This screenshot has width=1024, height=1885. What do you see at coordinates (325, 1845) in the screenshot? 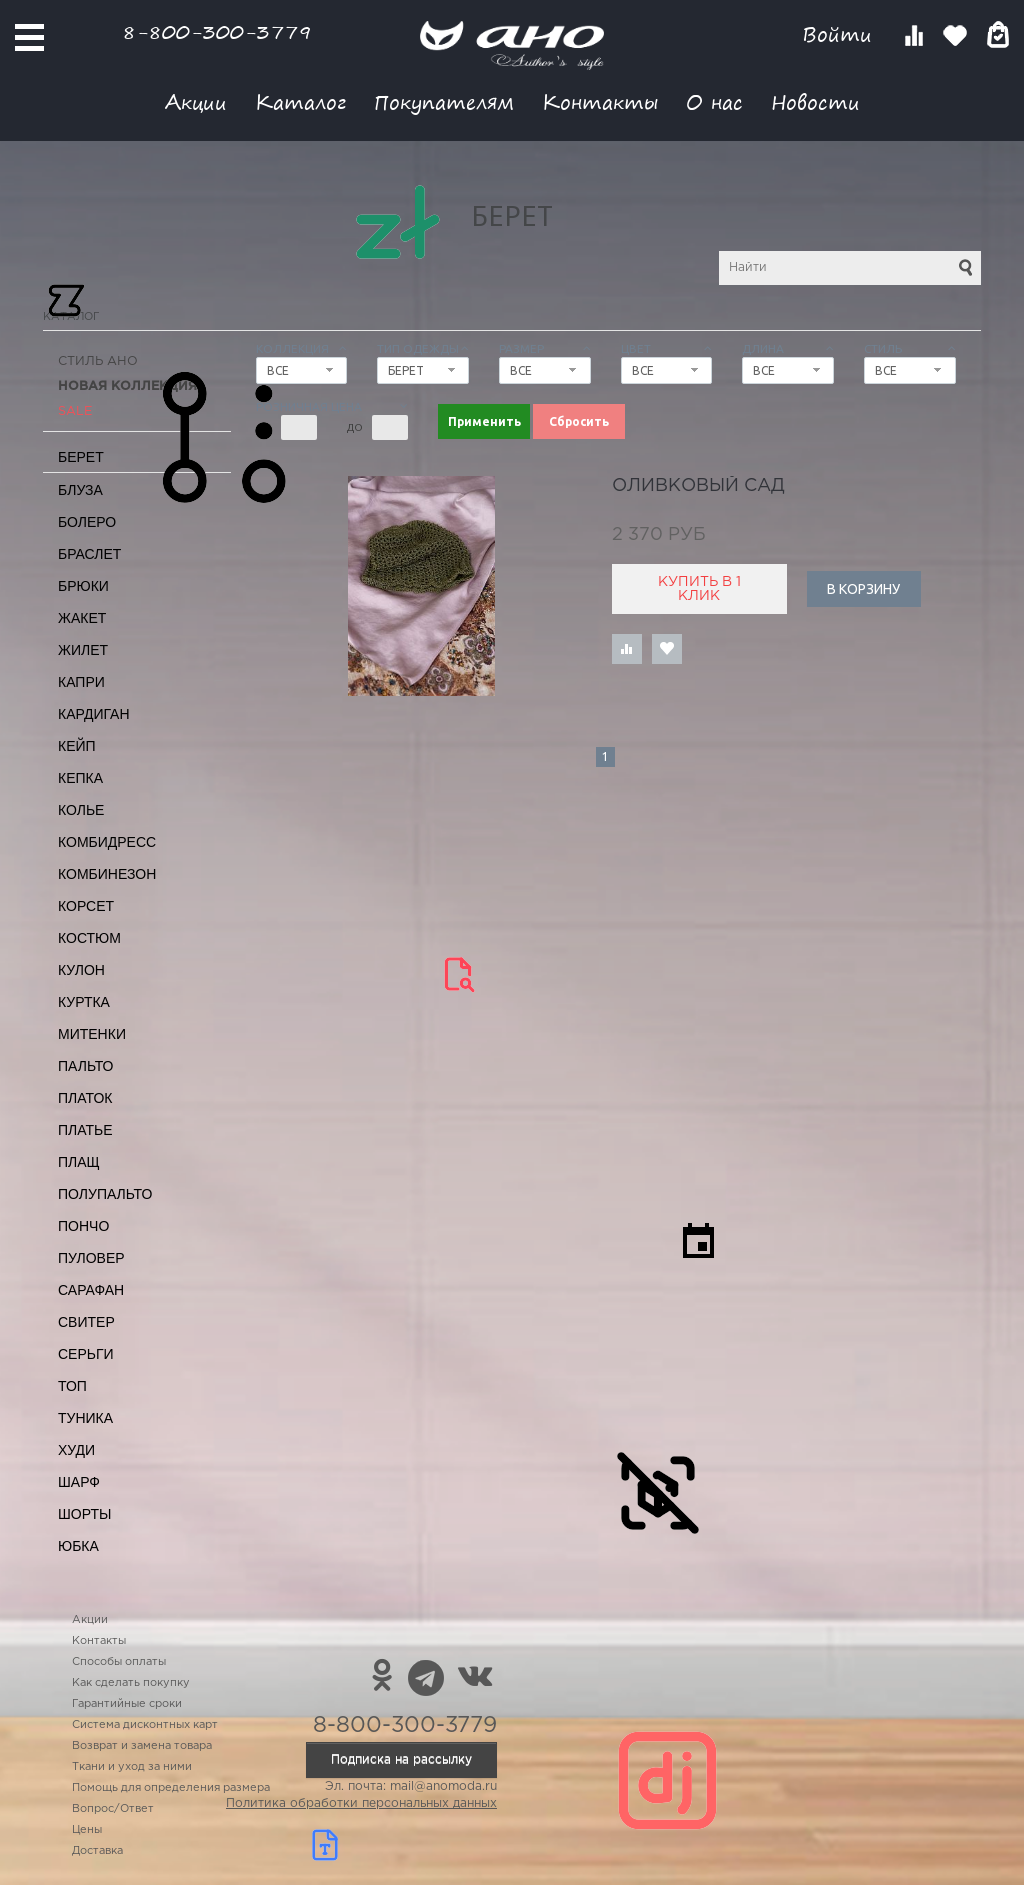
I see `view text or document file type` at bounding box center [325, 1845].